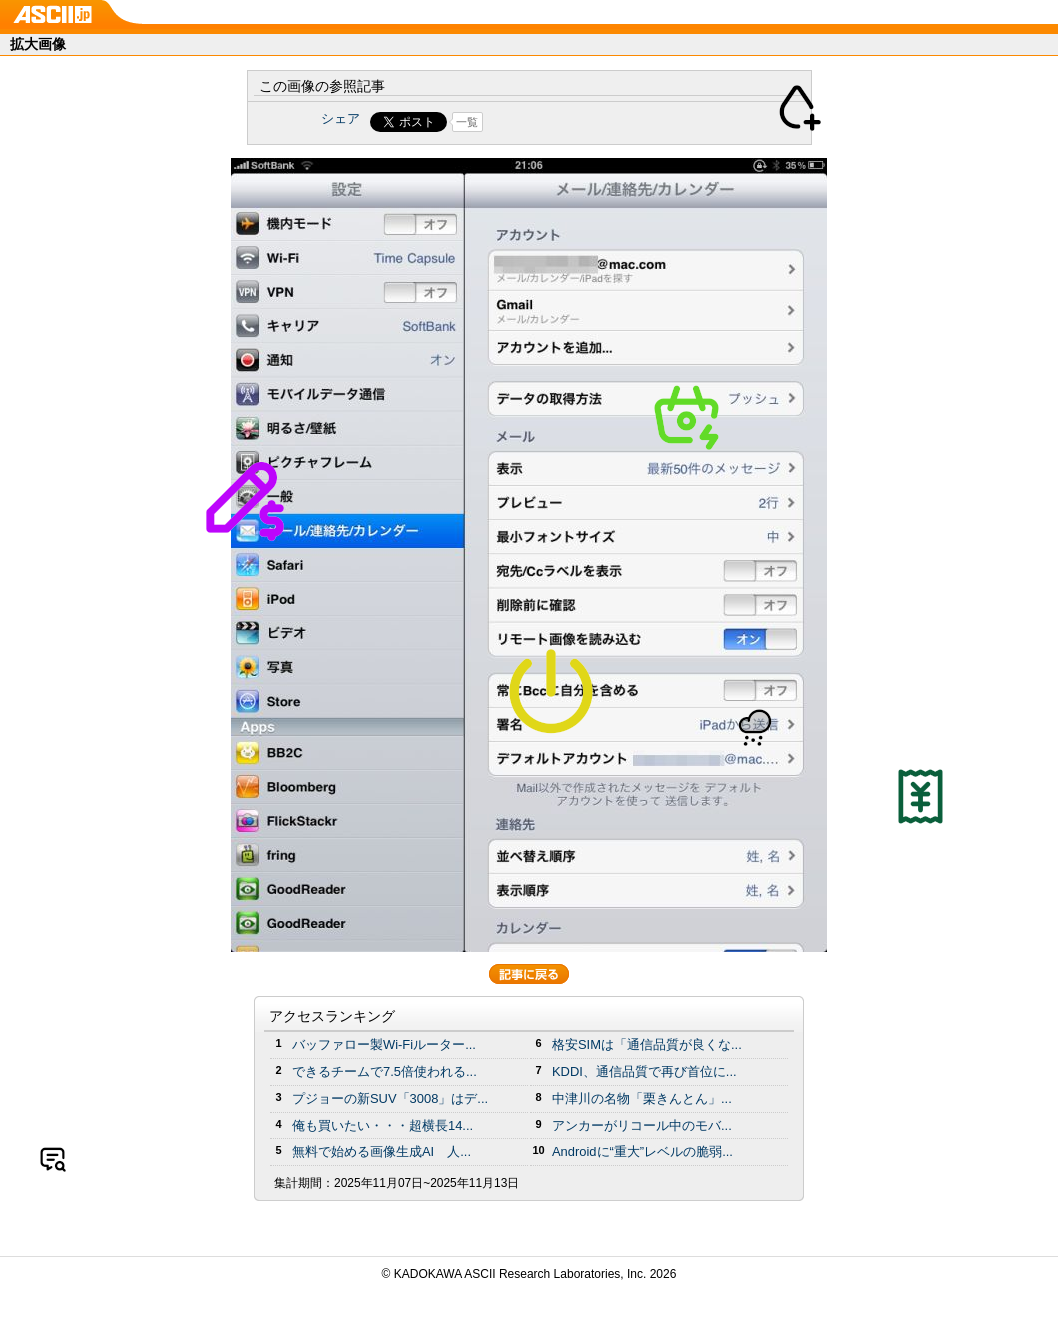 Image resolution: width=1058 pixels, height=1317 pixels. What do you see at coordinates (52, 1158) in the screenshot?
I see `search through your messages` at bounding box center [52, 1158].